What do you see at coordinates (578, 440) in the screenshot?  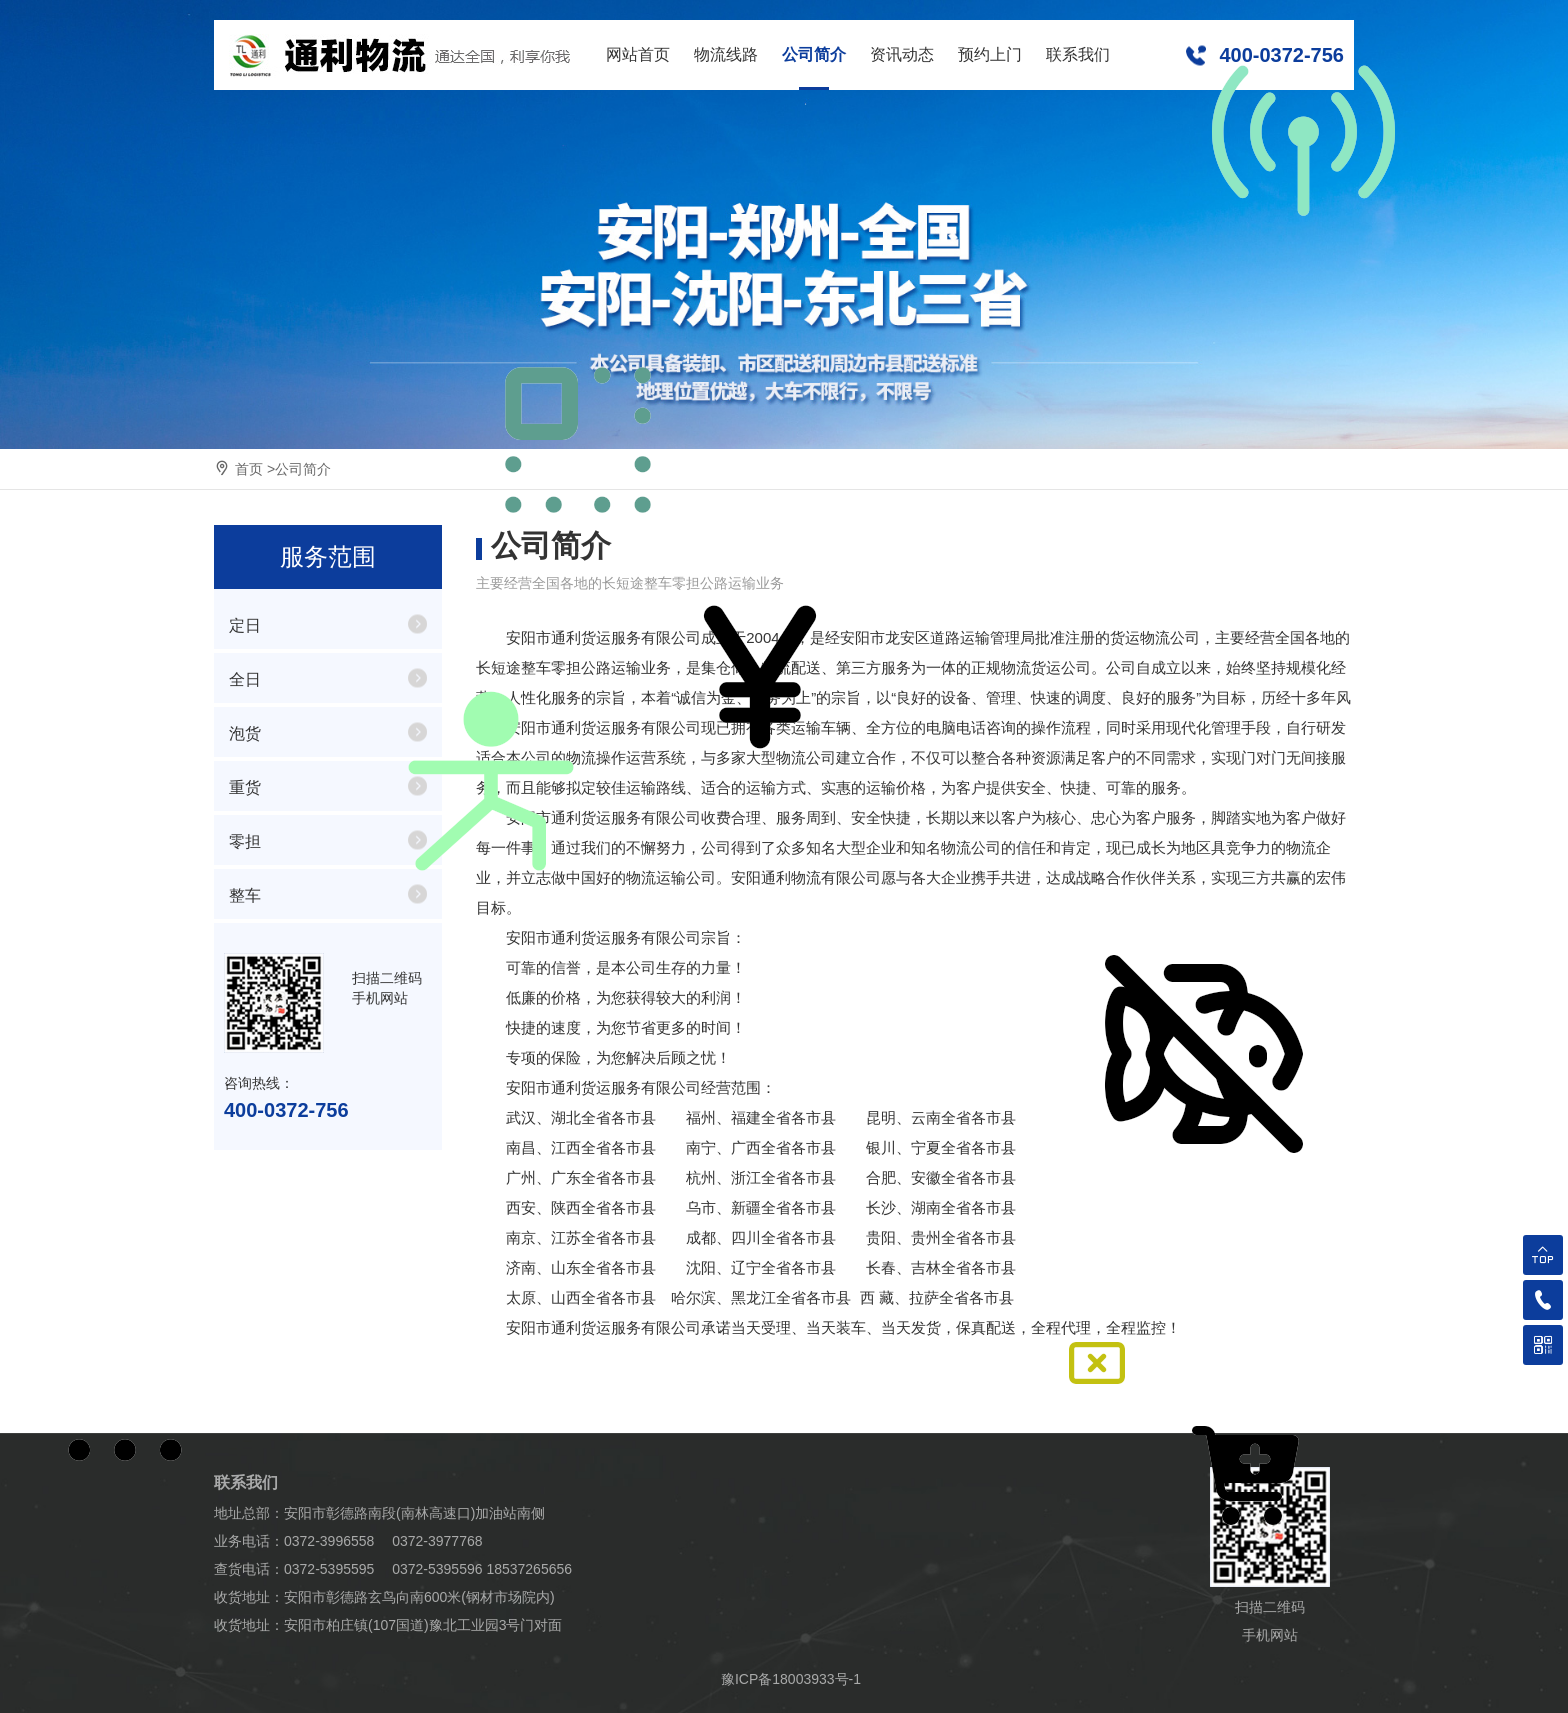 I see `align content to top-left corner` at bounding box center [578, 440].